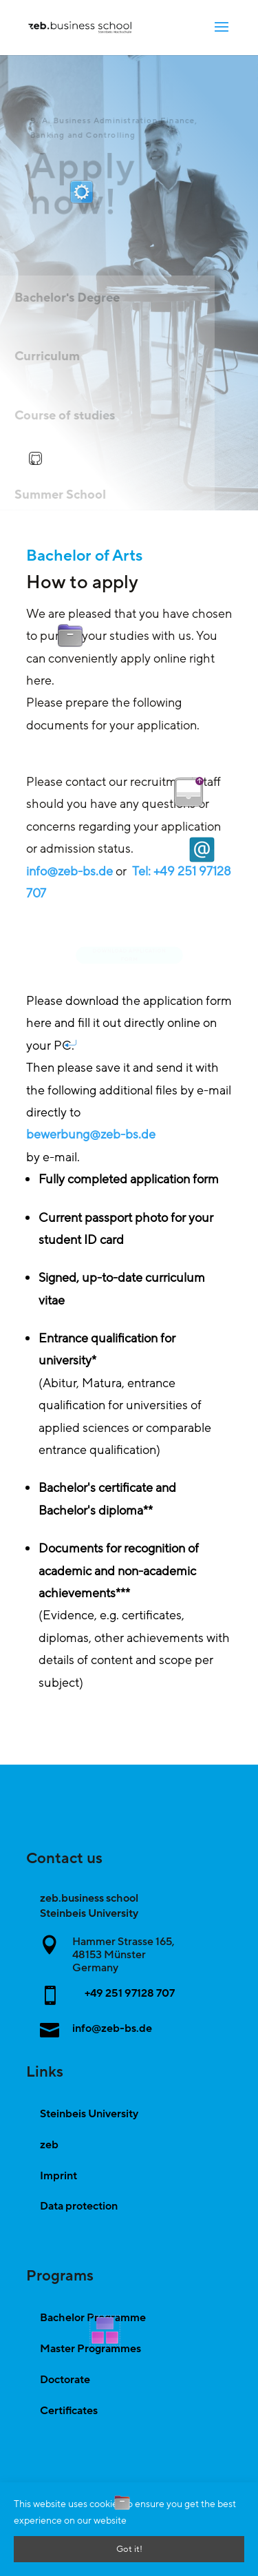  Describe the element at coordinates (189, 792) in the screenshot. I see `view outgoing mail queue` at that location.